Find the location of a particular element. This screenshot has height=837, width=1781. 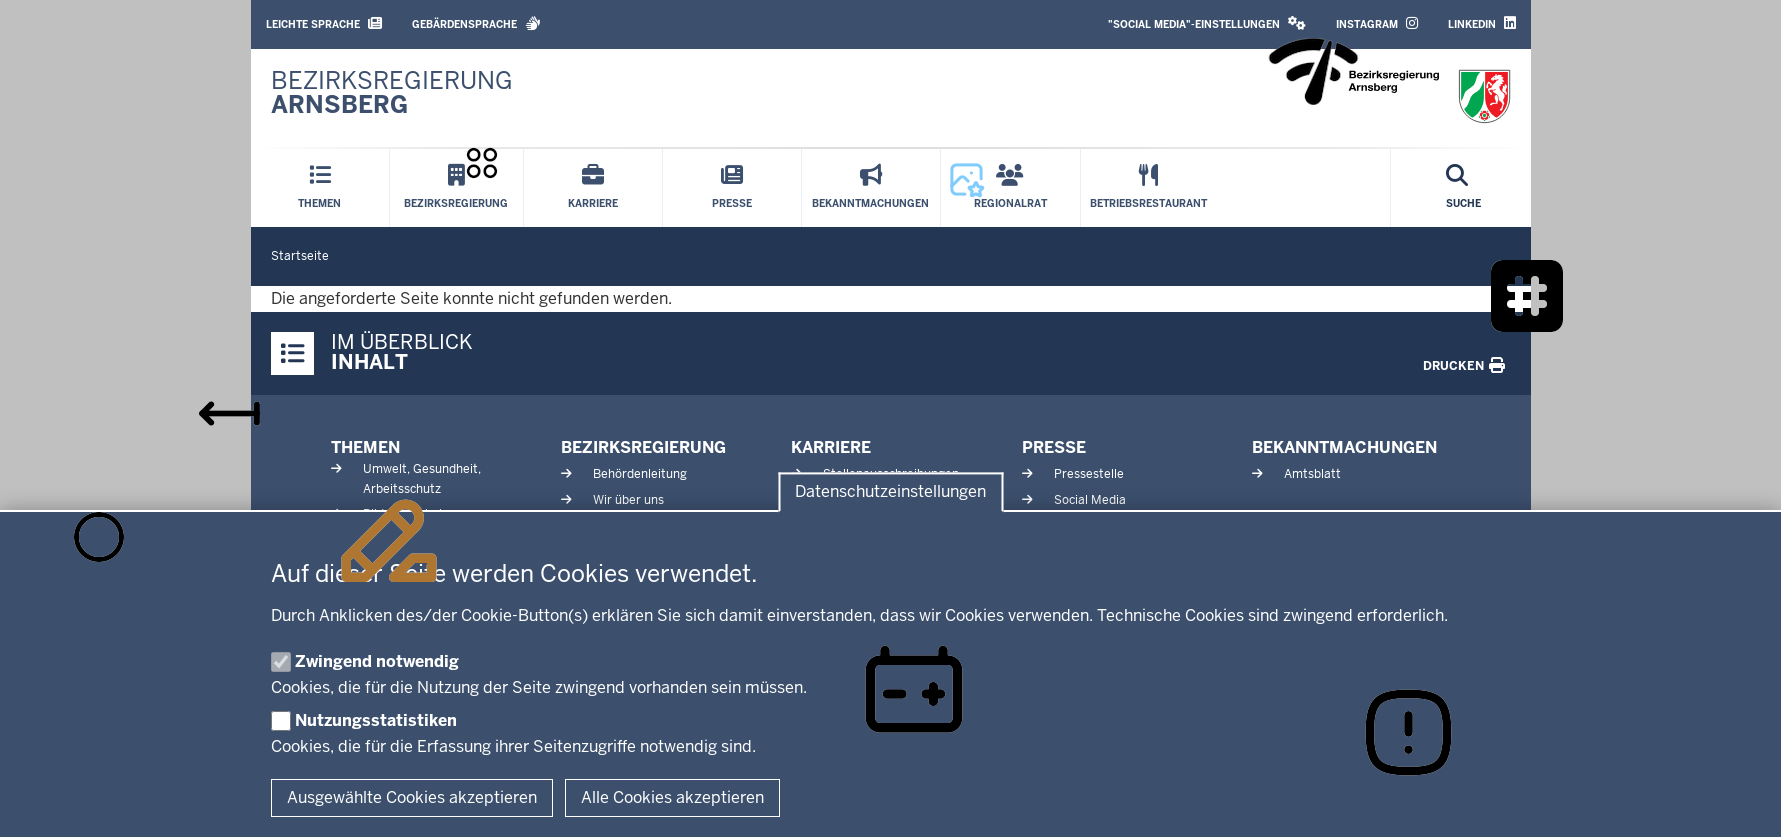

view grid or table layout is located at coordinates (1527, 296).